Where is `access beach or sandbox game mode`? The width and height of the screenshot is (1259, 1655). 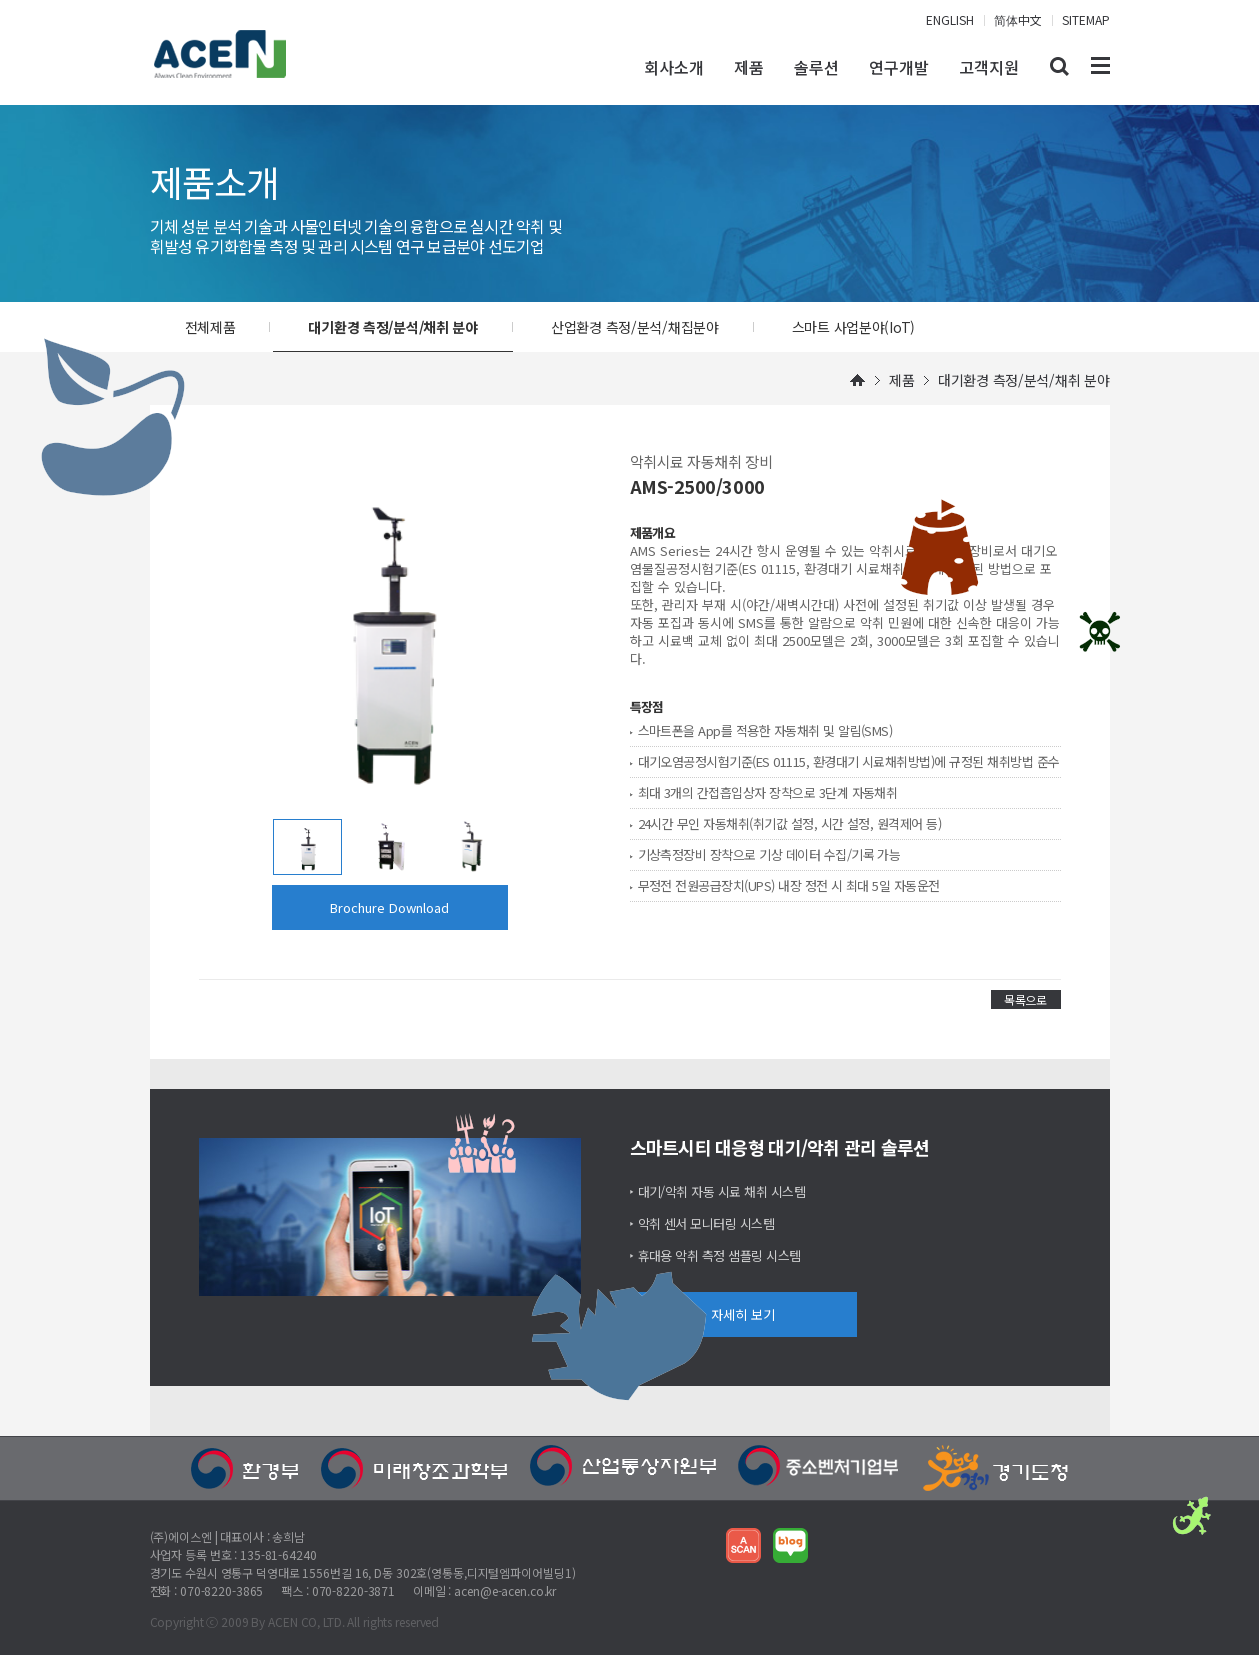 access beach or sandbox game mode is located at coordinates (939, 546).